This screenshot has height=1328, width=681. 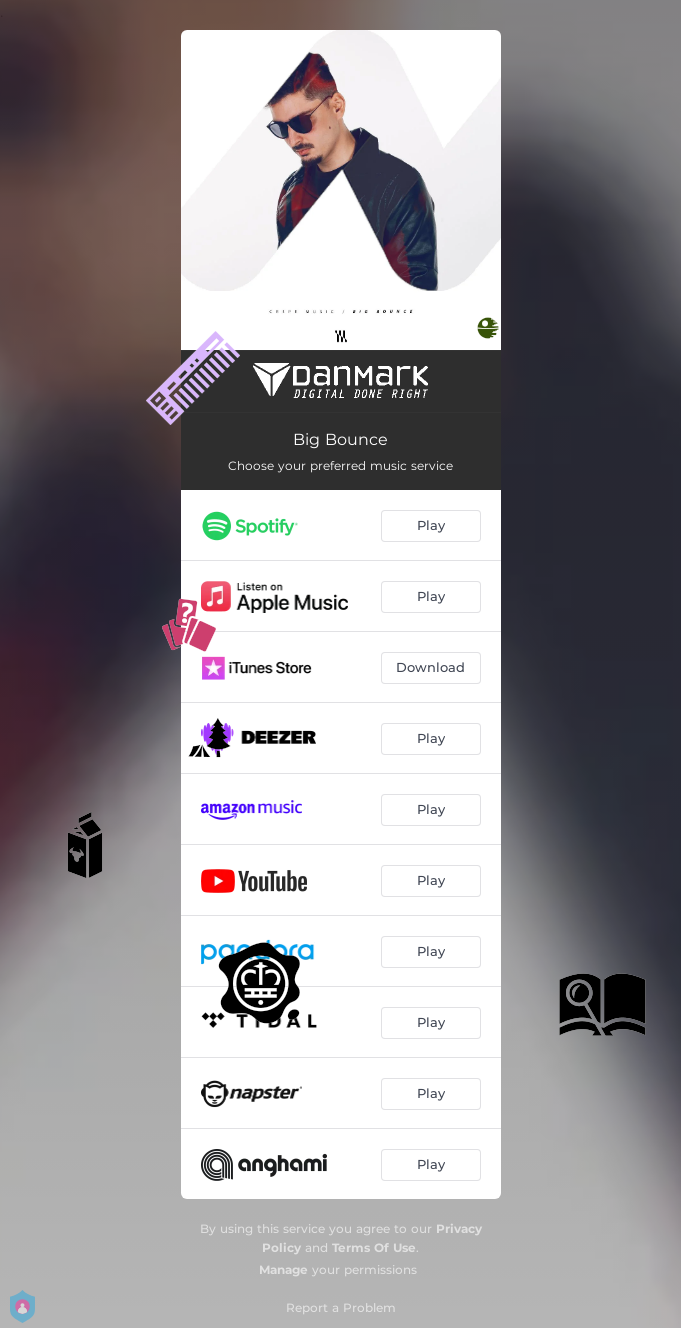 I want to click on open virtual piano or keyboard instrument, so click(x=193, y=378).